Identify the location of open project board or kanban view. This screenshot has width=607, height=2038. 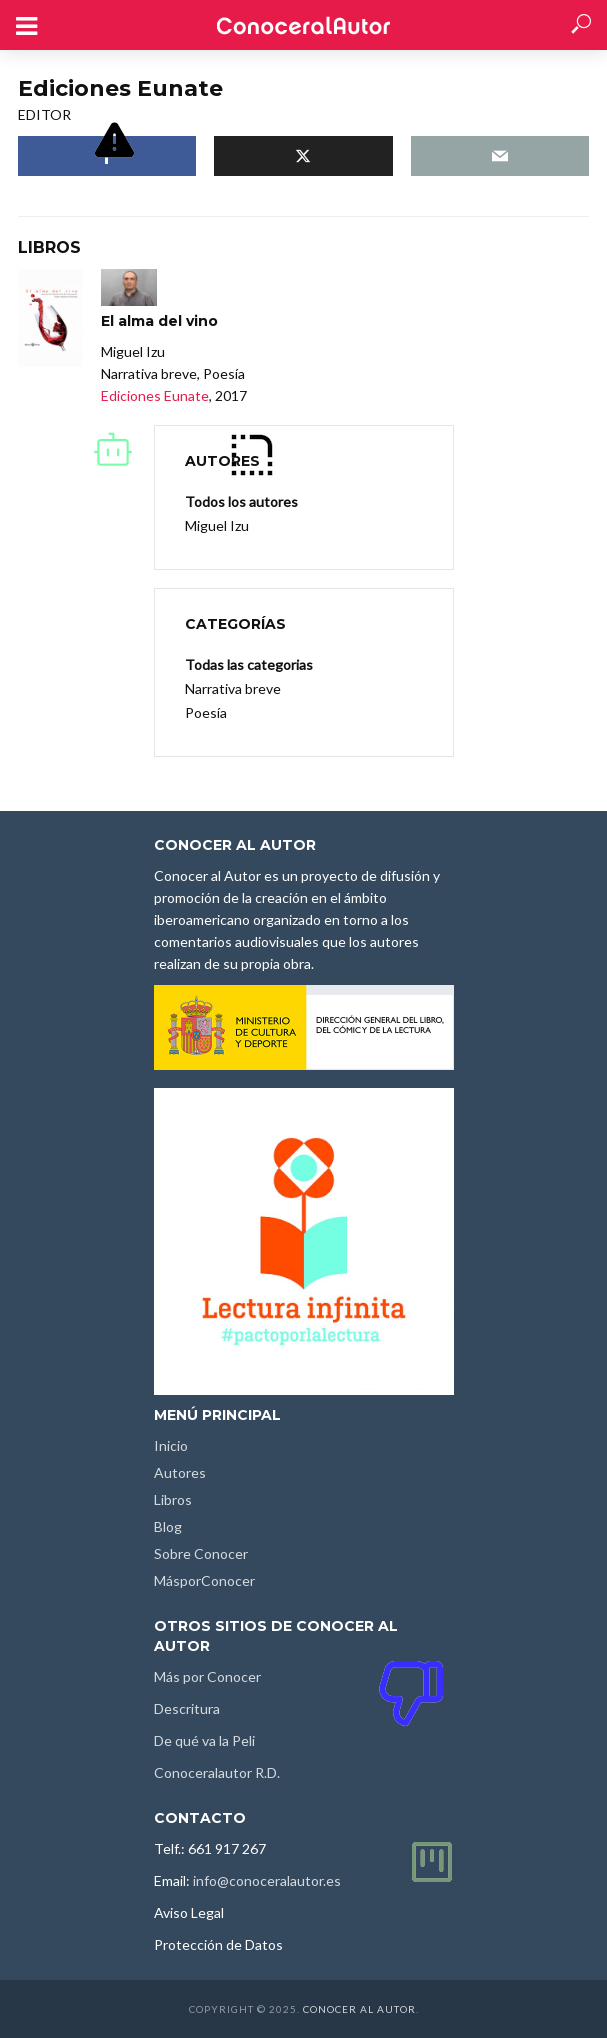
(432, 1862).